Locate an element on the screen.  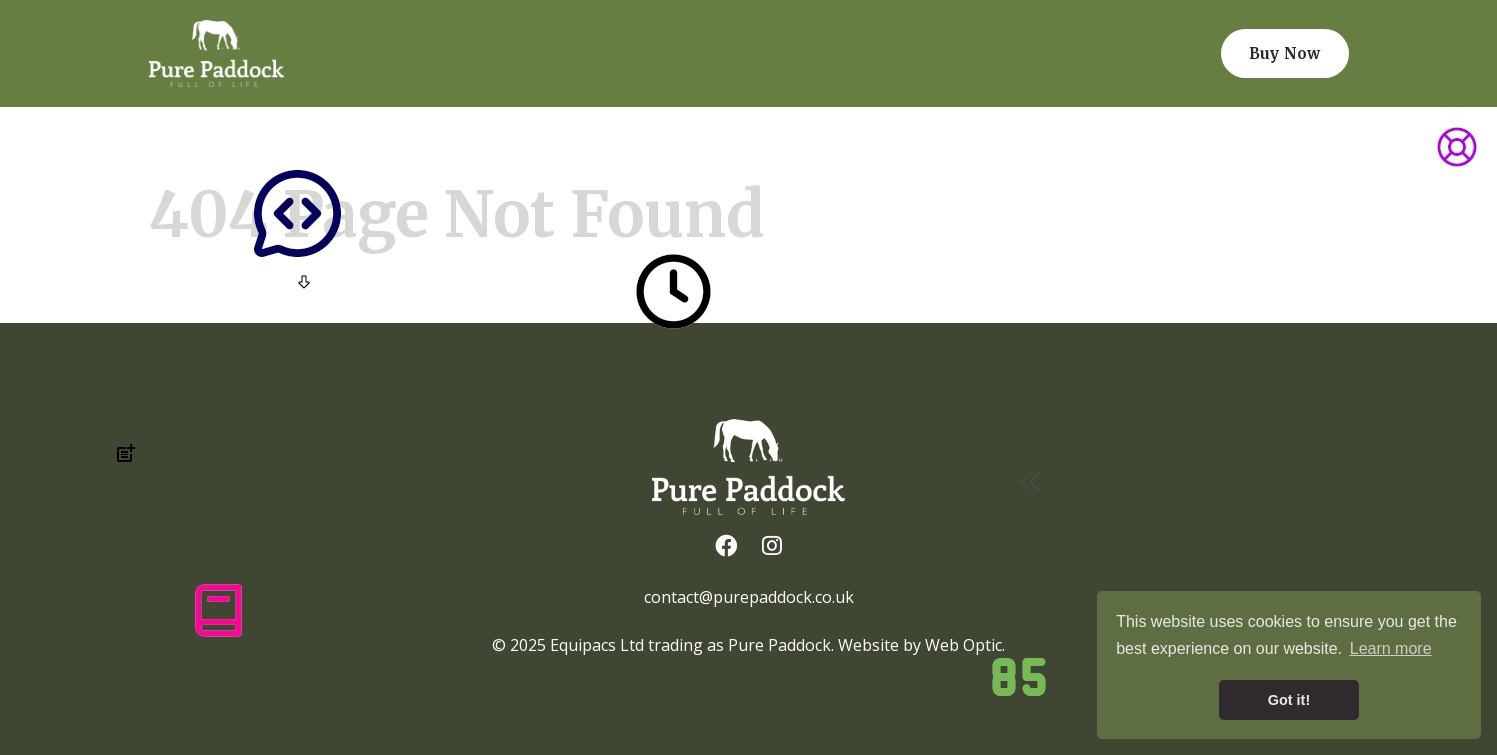
download a file or content is located at coordinates (304, 282).